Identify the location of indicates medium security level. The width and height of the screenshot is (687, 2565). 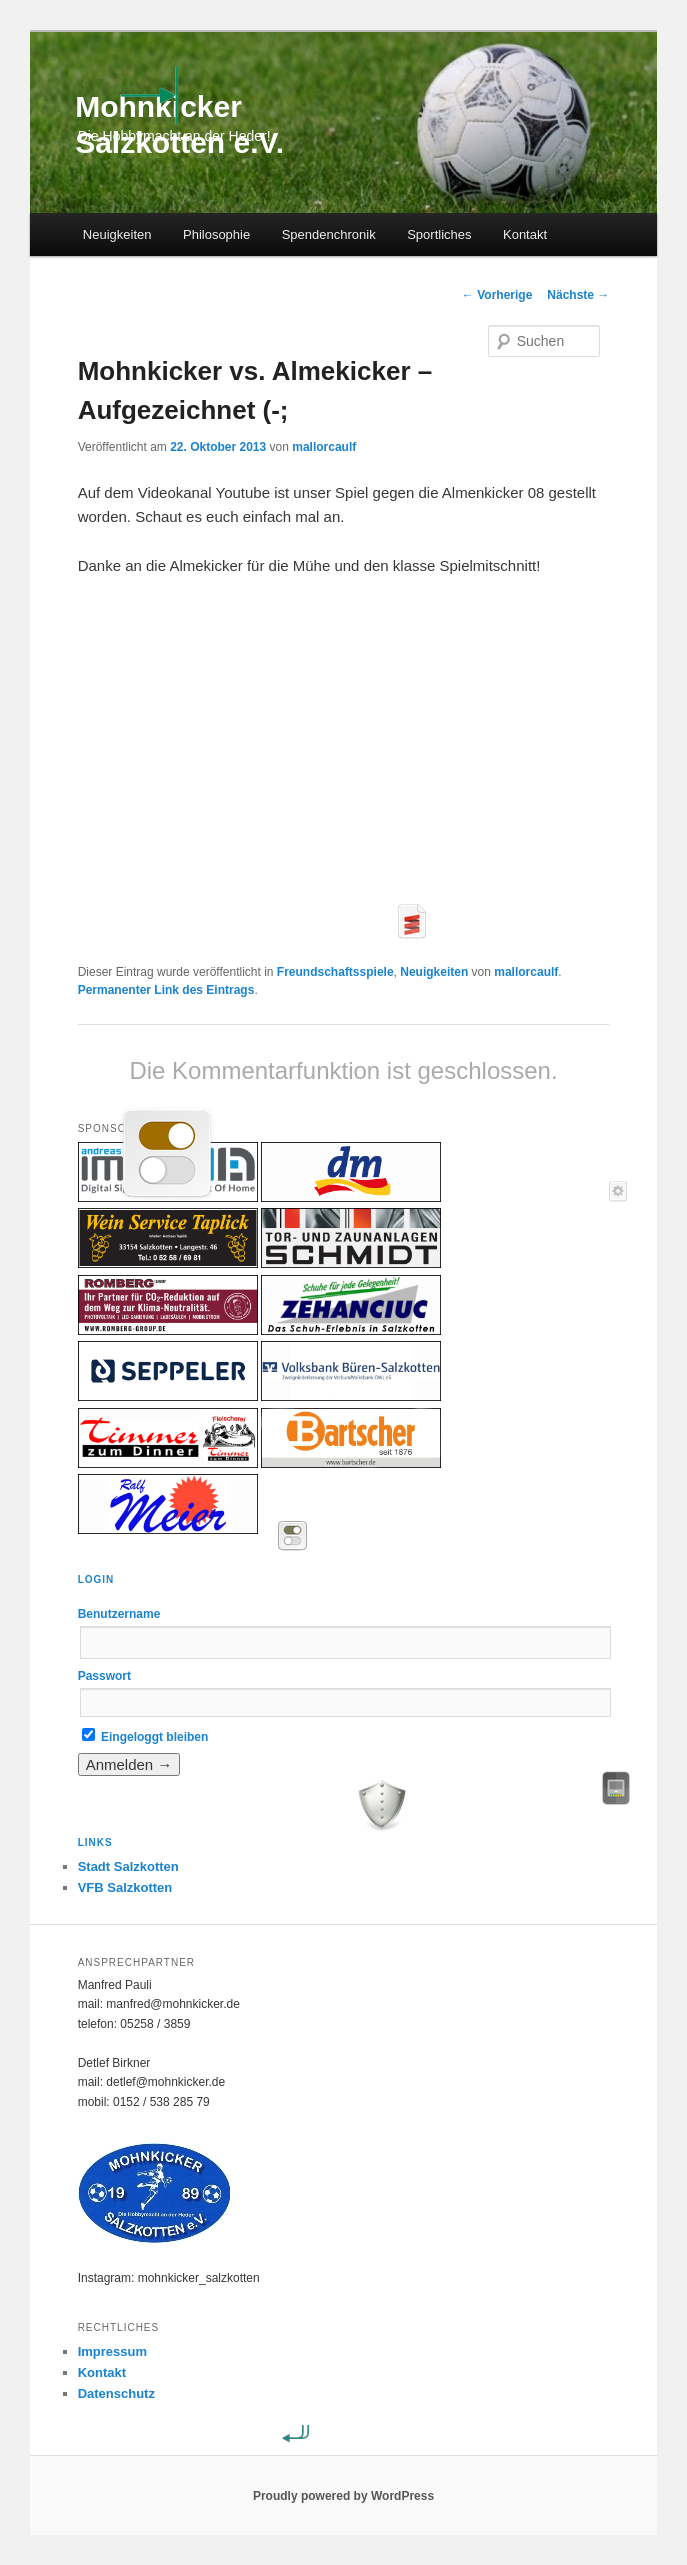
(382, 1805).